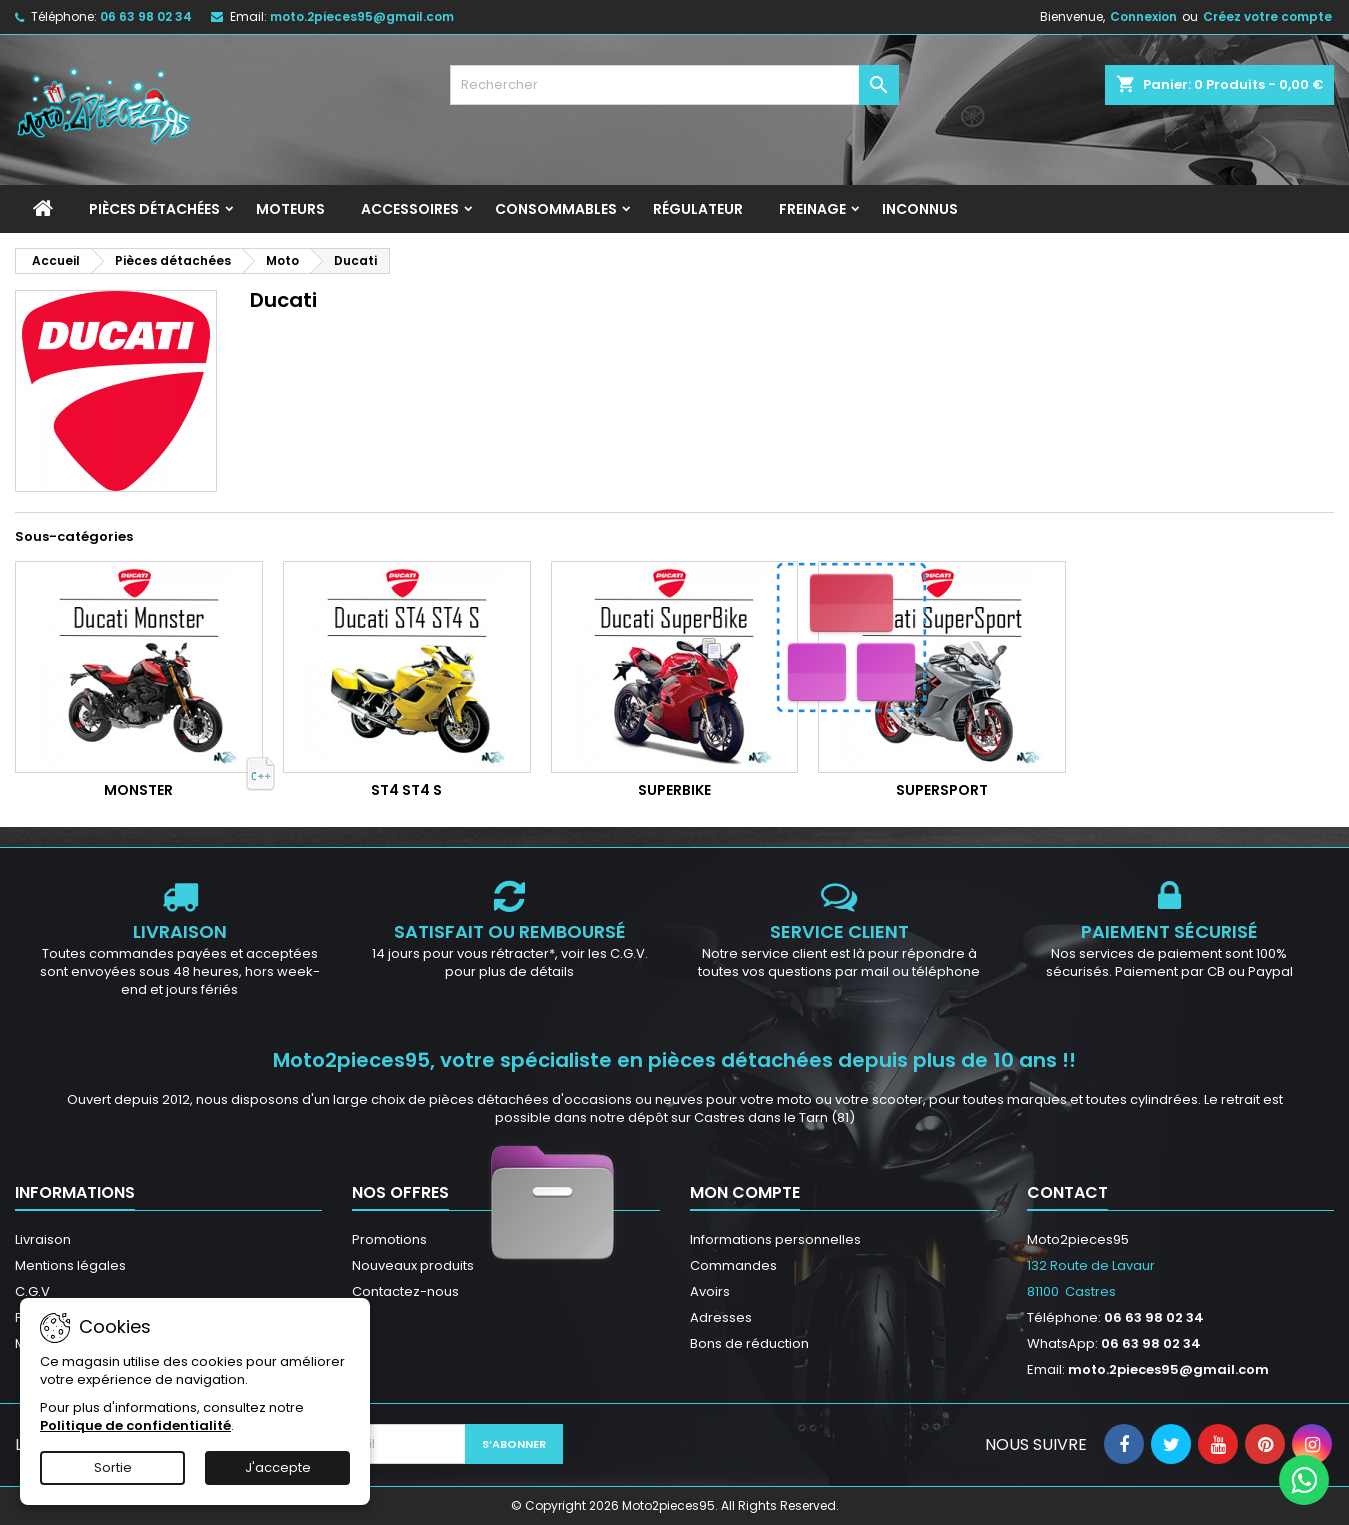  What do you see at coordinates (851, 637) in the screenshot?
I see `select all items in the current view` at bounding box center [851, 637].